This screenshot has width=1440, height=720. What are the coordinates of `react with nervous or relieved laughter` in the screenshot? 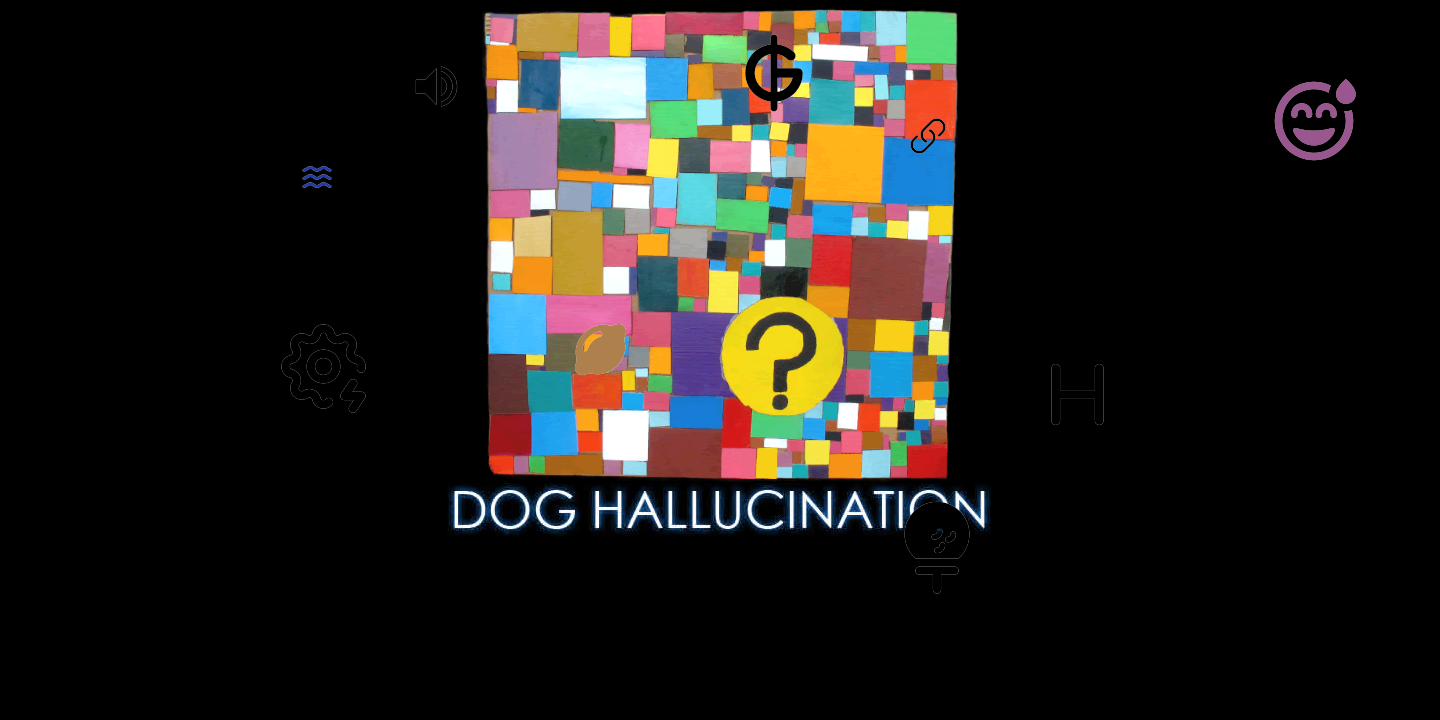 It's located at (1314, 121).